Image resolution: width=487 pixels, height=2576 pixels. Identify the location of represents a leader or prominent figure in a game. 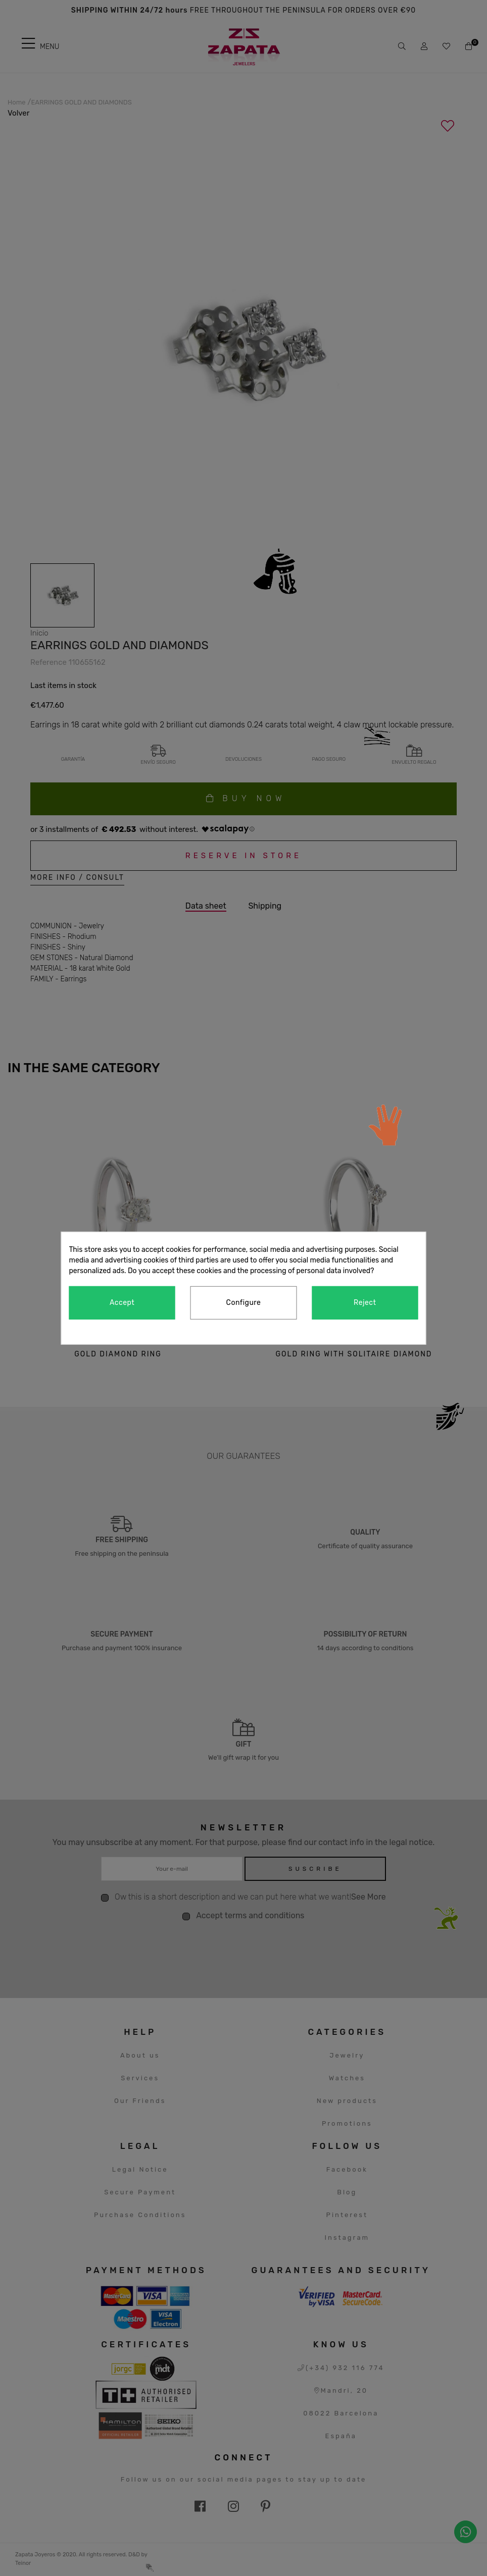
(450, 1416).